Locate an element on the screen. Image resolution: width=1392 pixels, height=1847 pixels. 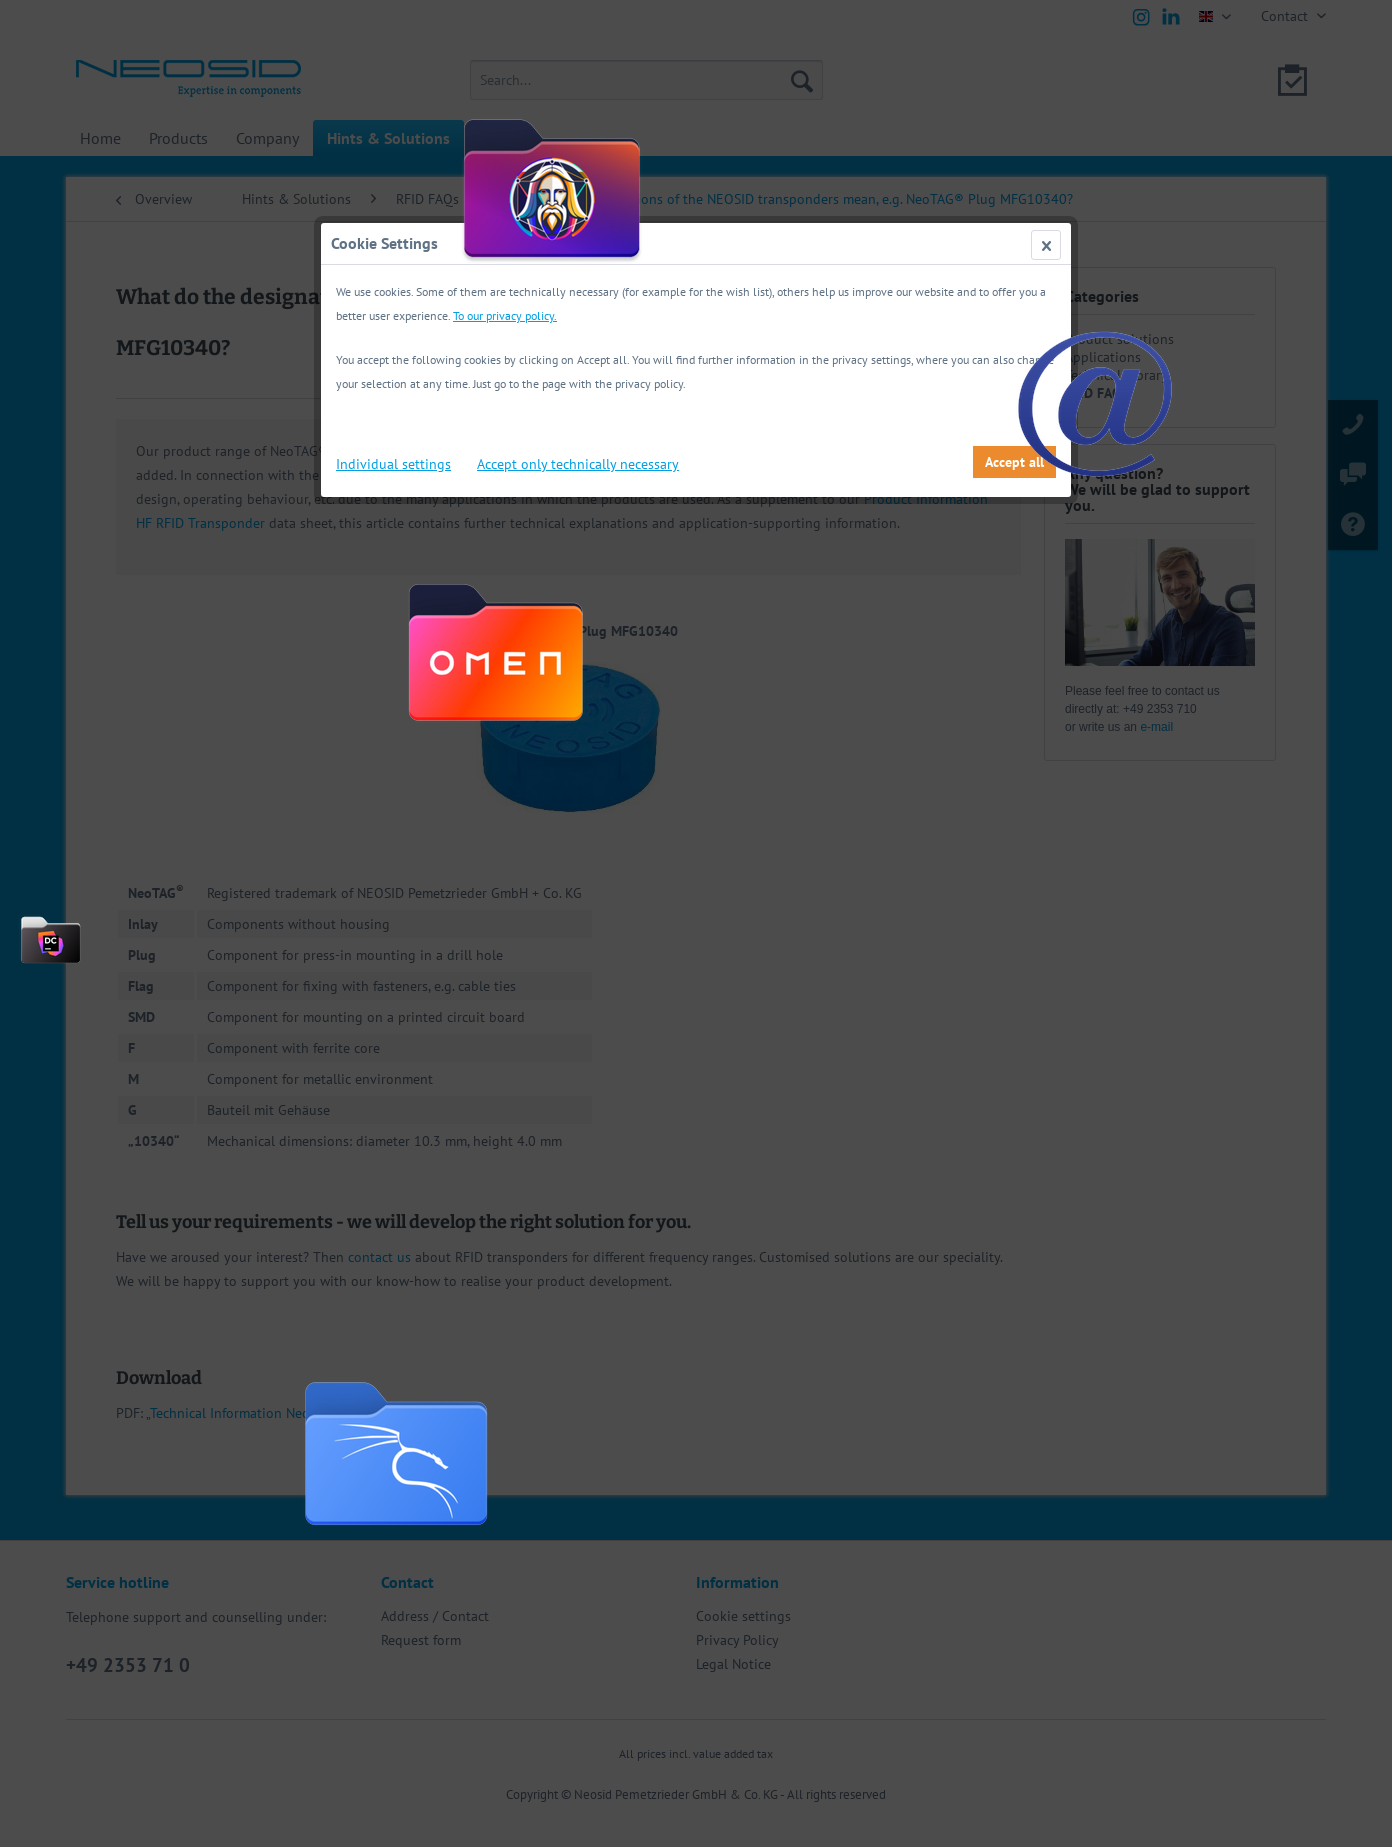
folder for HP Omen gaming software or files is located at coordinates (495, 657).